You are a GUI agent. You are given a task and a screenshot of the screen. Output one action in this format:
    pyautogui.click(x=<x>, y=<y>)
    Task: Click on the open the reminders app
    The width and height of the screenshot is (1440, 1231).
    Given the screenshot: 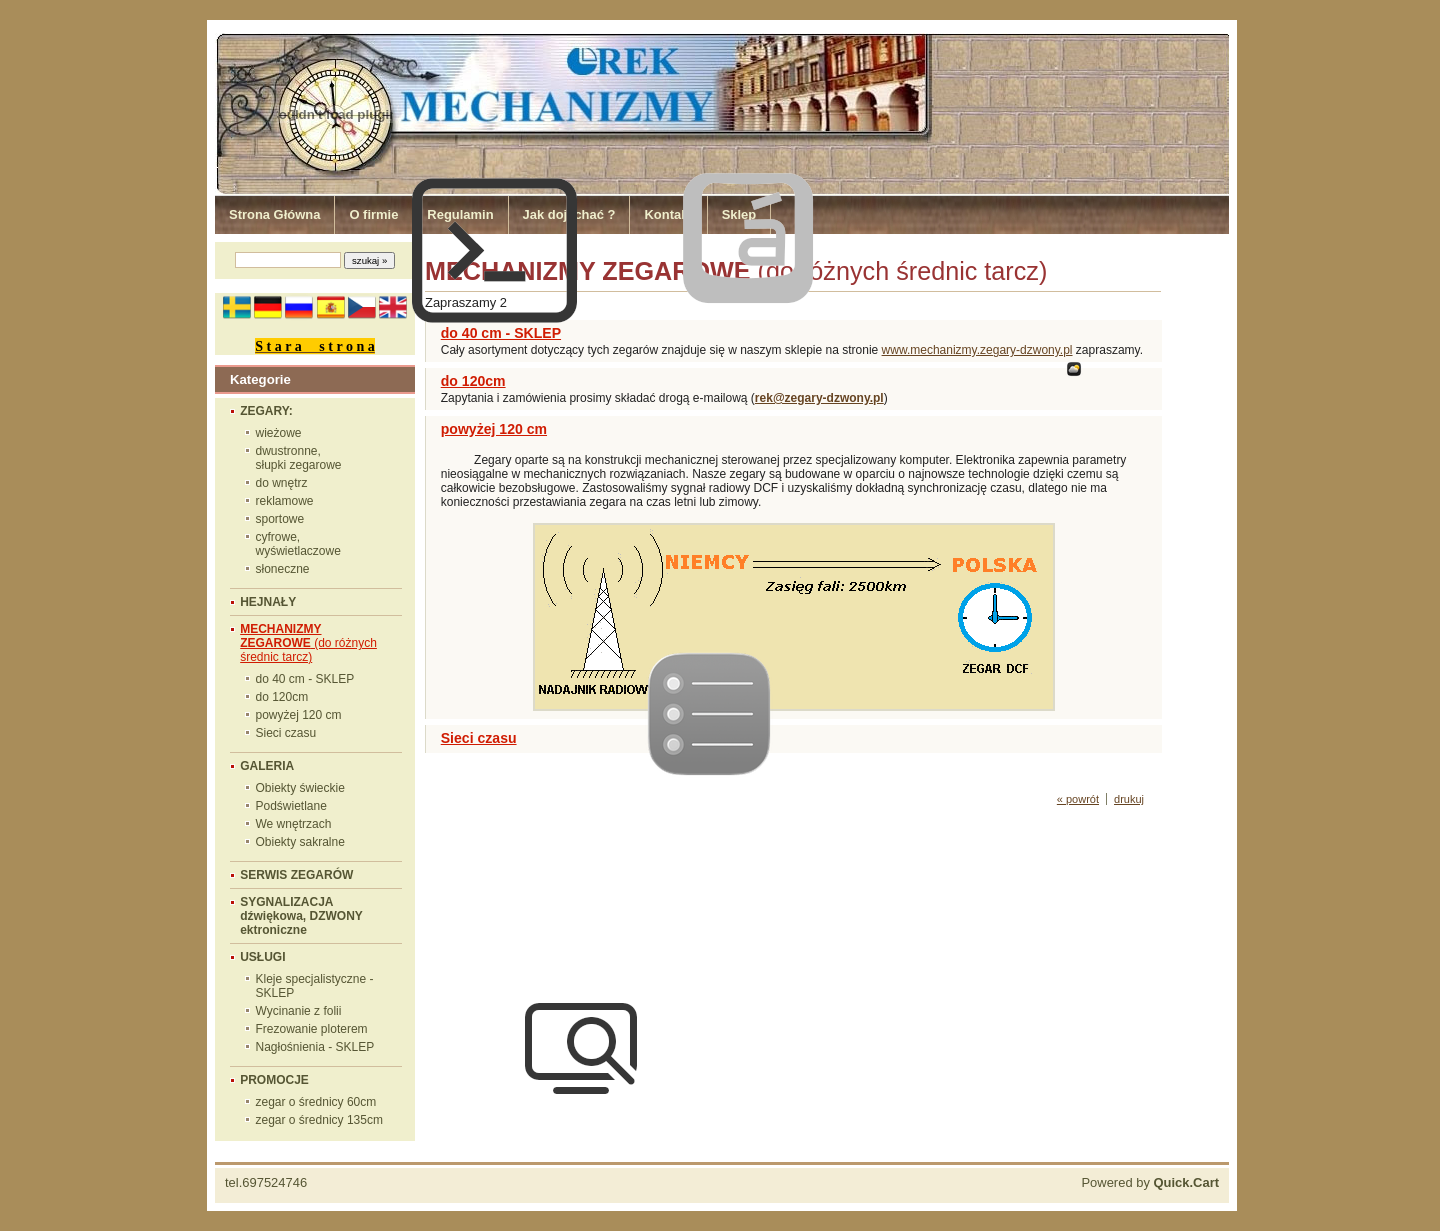 What is the action you would take?
    pyautogui.click(x=709, y=714)
    